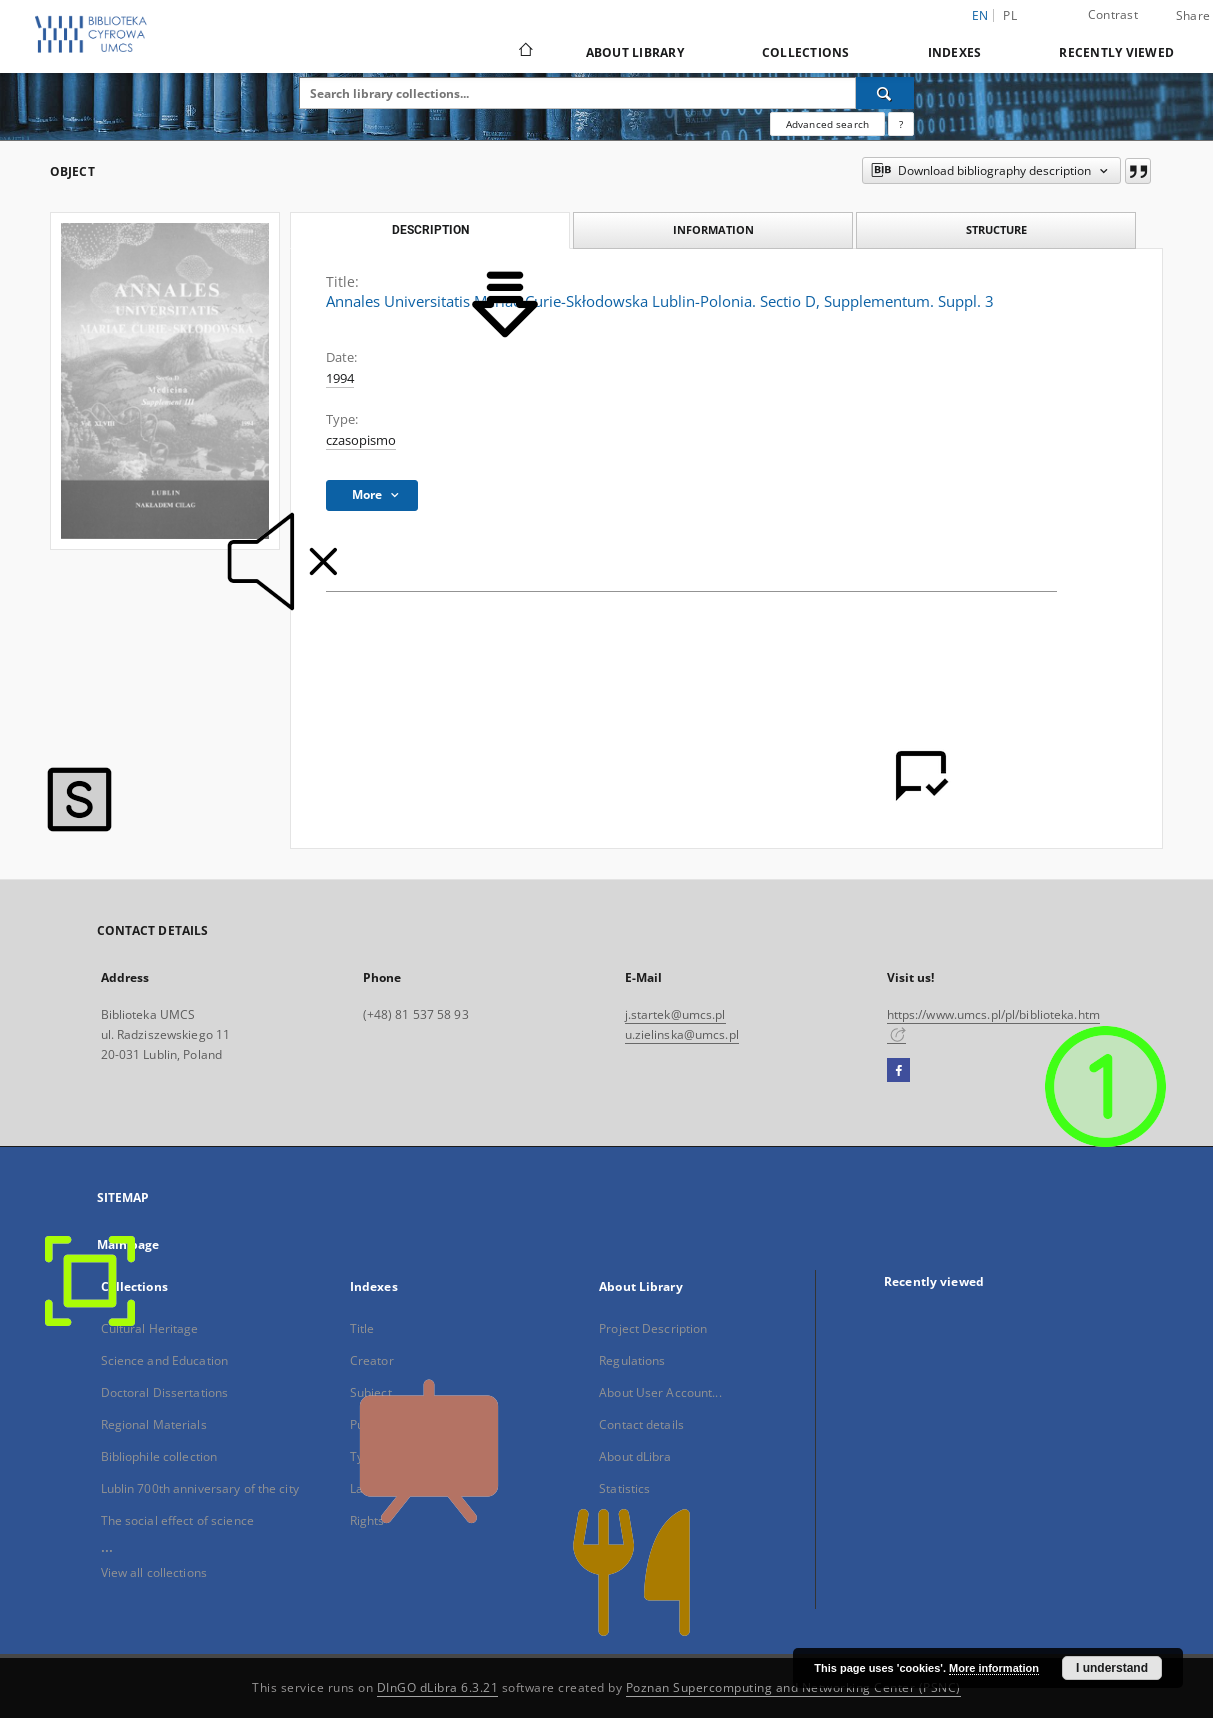 The image size is (1213, 1718). What do you see at coordinates (429, 1454) in the screenshot?
I see `start or view a presentation` at bounding box center [429, 1454].